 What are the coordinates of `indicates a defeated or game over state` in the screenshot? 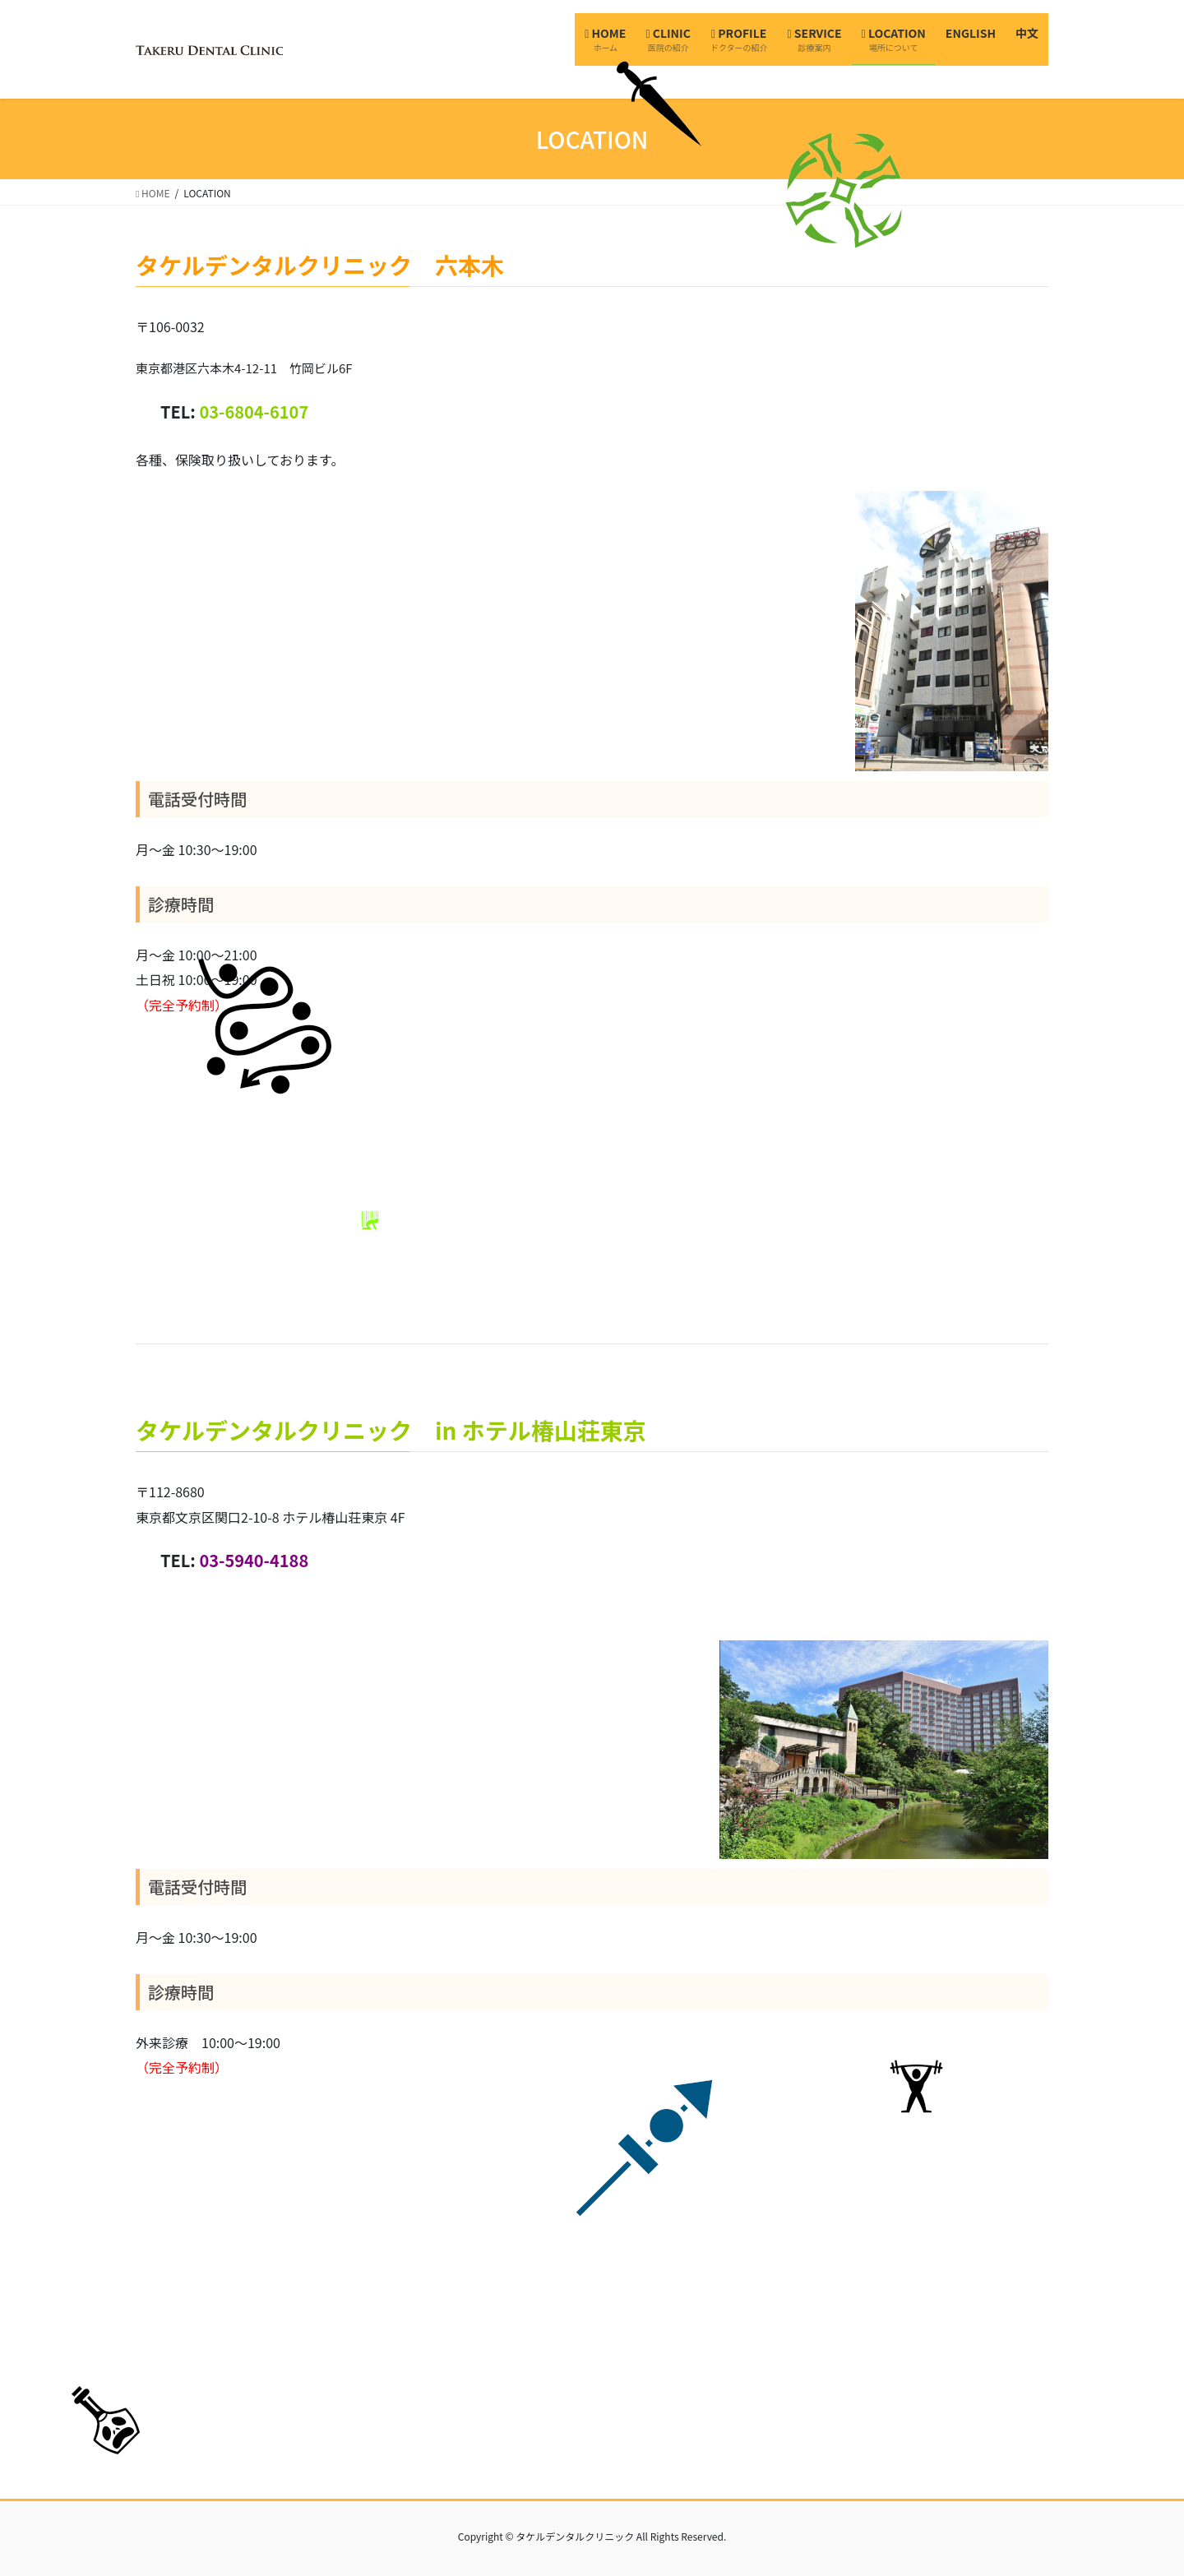 It's located at (370, 1220).